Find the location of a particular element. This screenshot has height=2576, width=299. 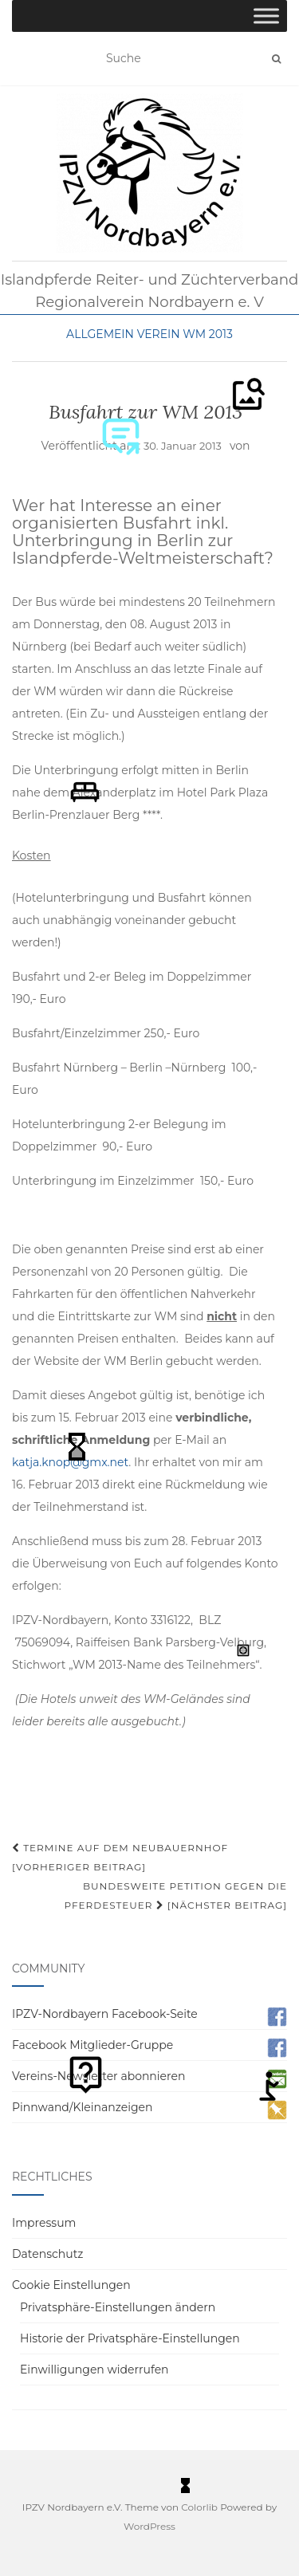

share a message or conversation is located at coordinates (120, 435).